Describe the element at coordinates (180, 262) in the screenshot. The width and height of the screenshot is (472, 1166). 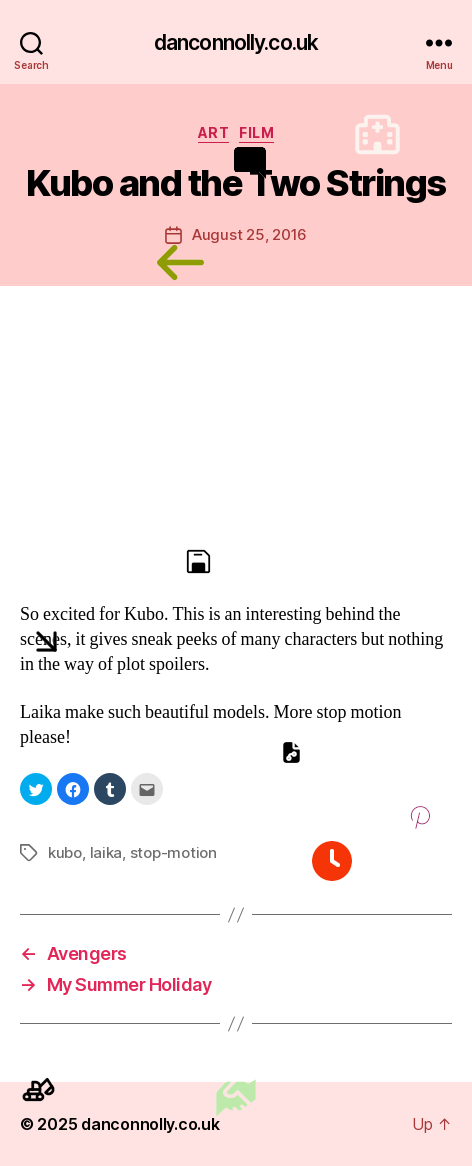
I see `go back to the previous screen` at that location.